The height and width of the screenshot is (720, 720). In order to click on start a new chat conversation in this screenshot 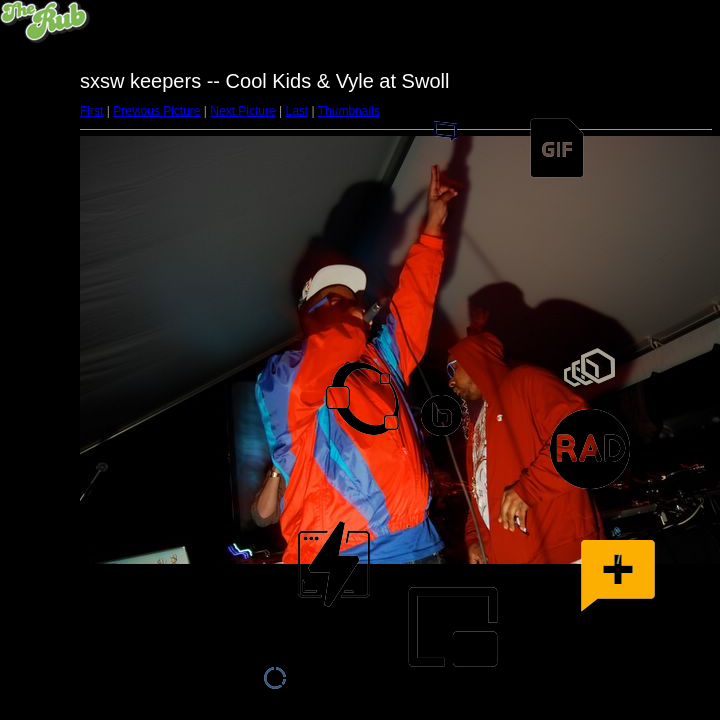, I will do `click(618, 573)`.